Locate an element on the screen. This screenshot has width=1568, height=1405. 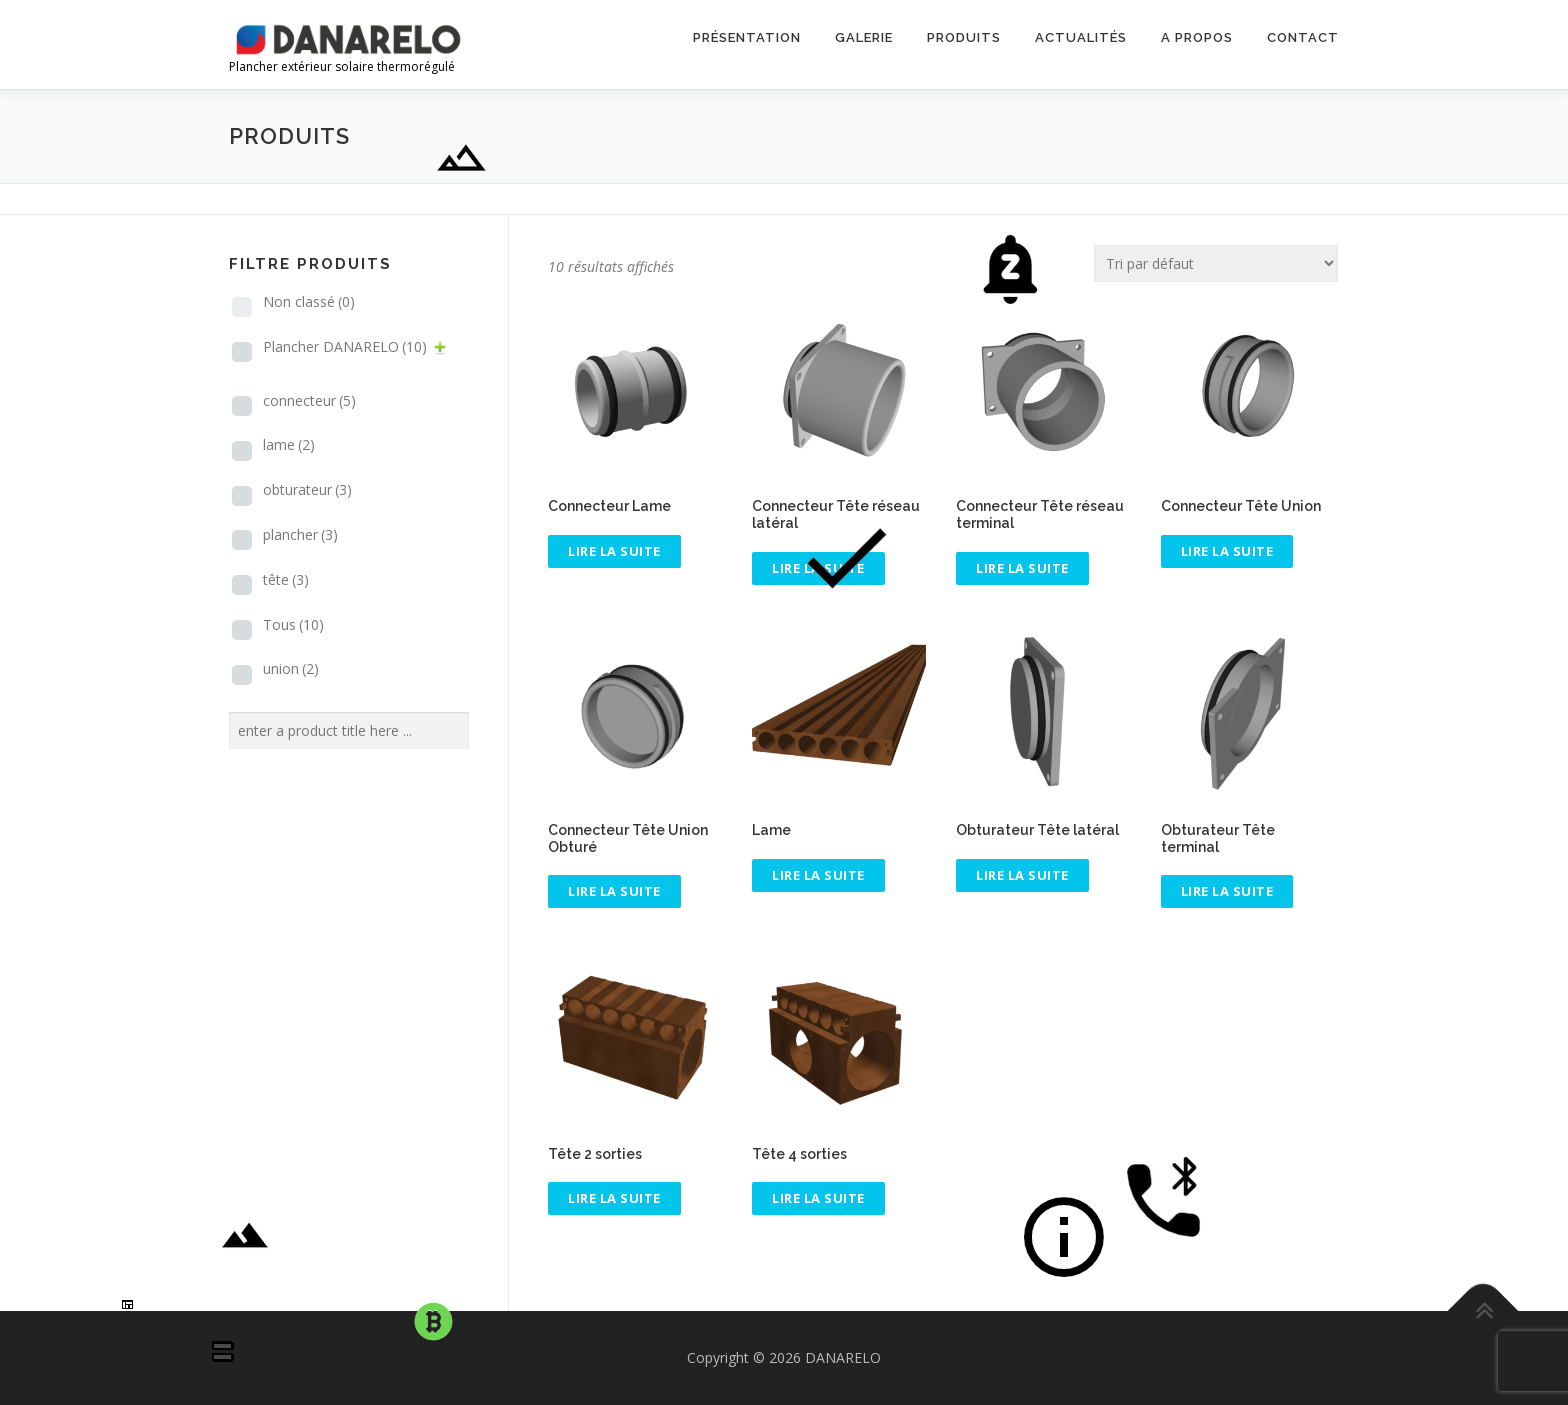
view bitcoin wallet balance is located at coordinates (433, 1321).